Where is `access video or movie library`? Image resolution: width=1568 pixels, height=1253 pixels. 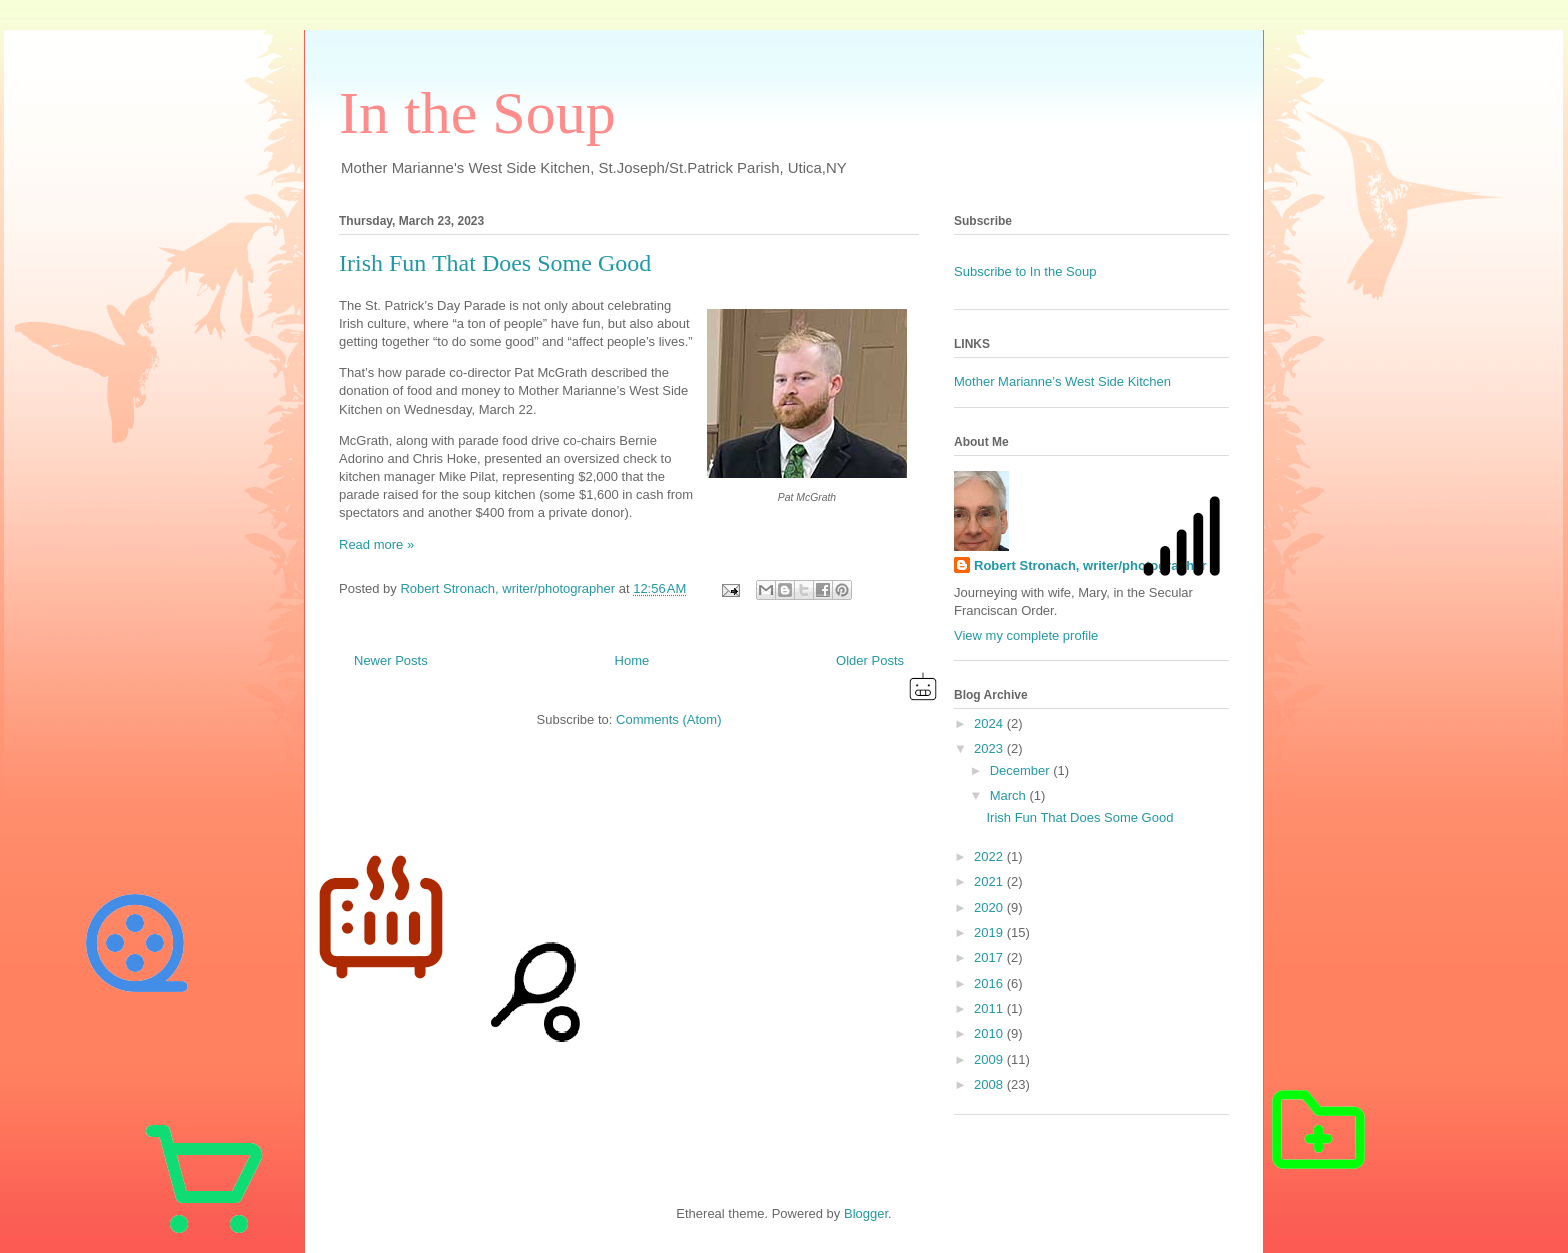
access video or movie library is located at coordinates (135, 943).